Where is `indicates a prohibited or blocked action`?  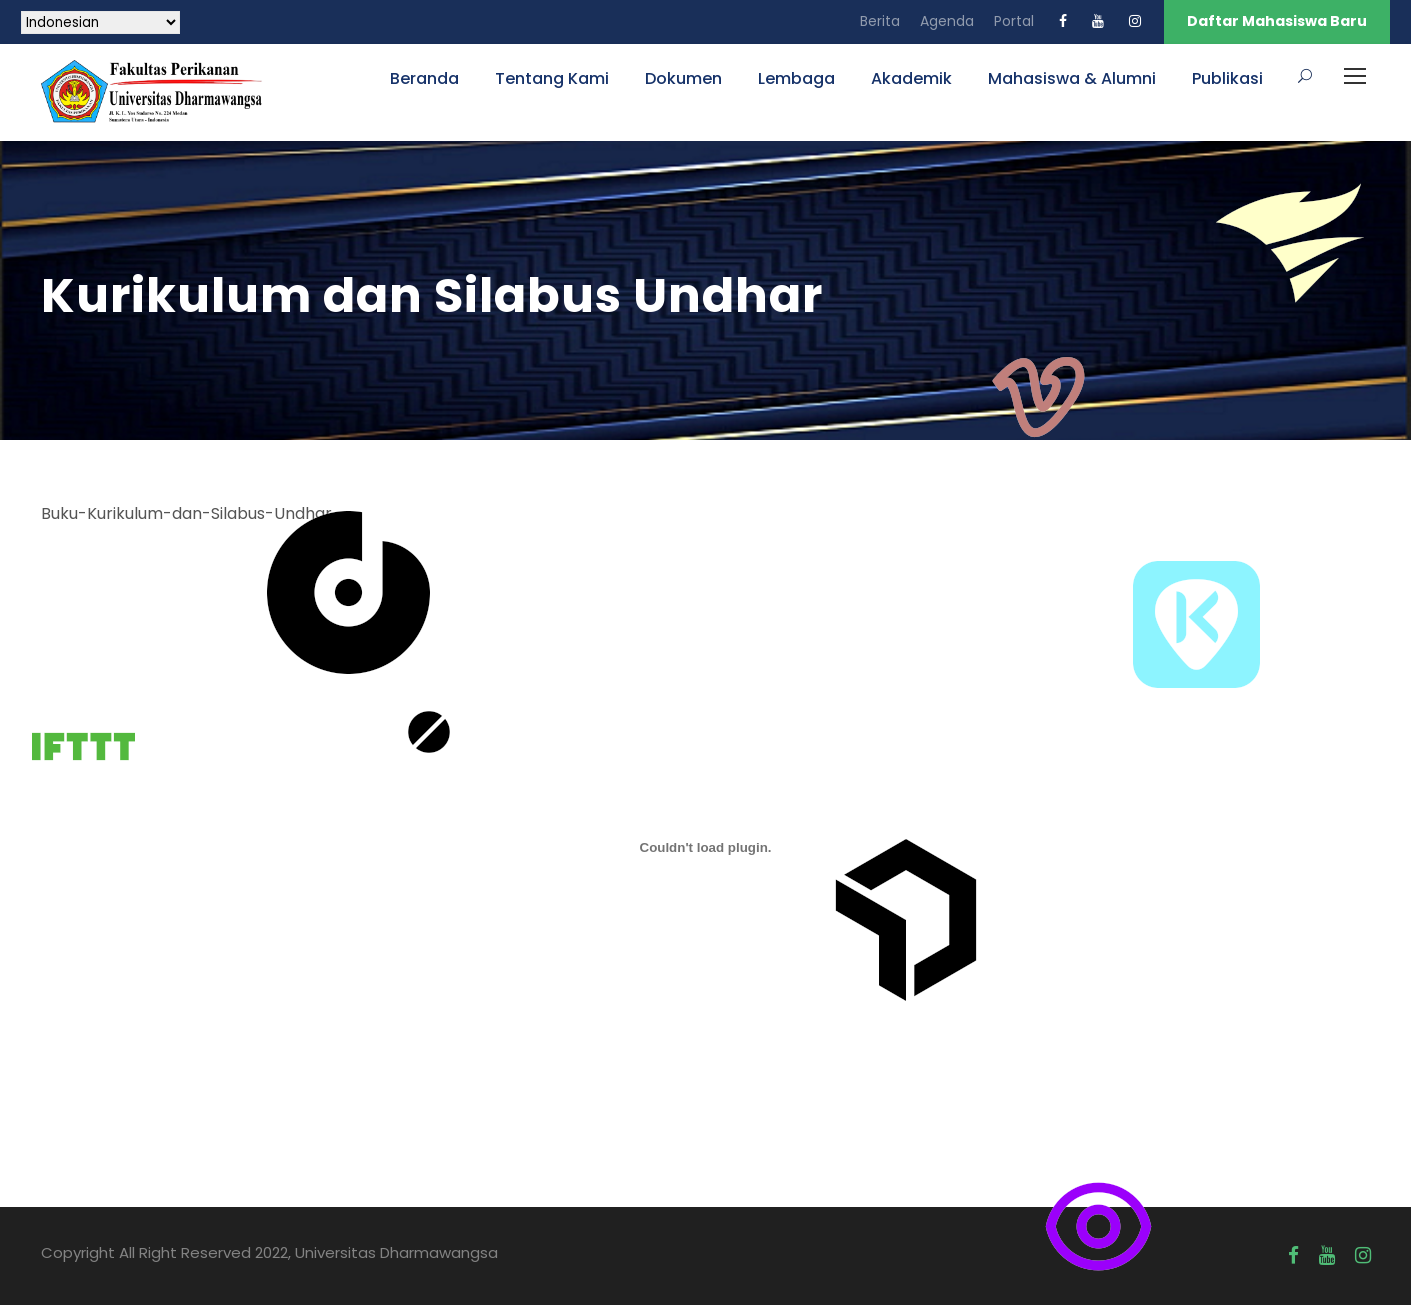 indicates a prohibited or blocked action is located at coordinates (429, 732).